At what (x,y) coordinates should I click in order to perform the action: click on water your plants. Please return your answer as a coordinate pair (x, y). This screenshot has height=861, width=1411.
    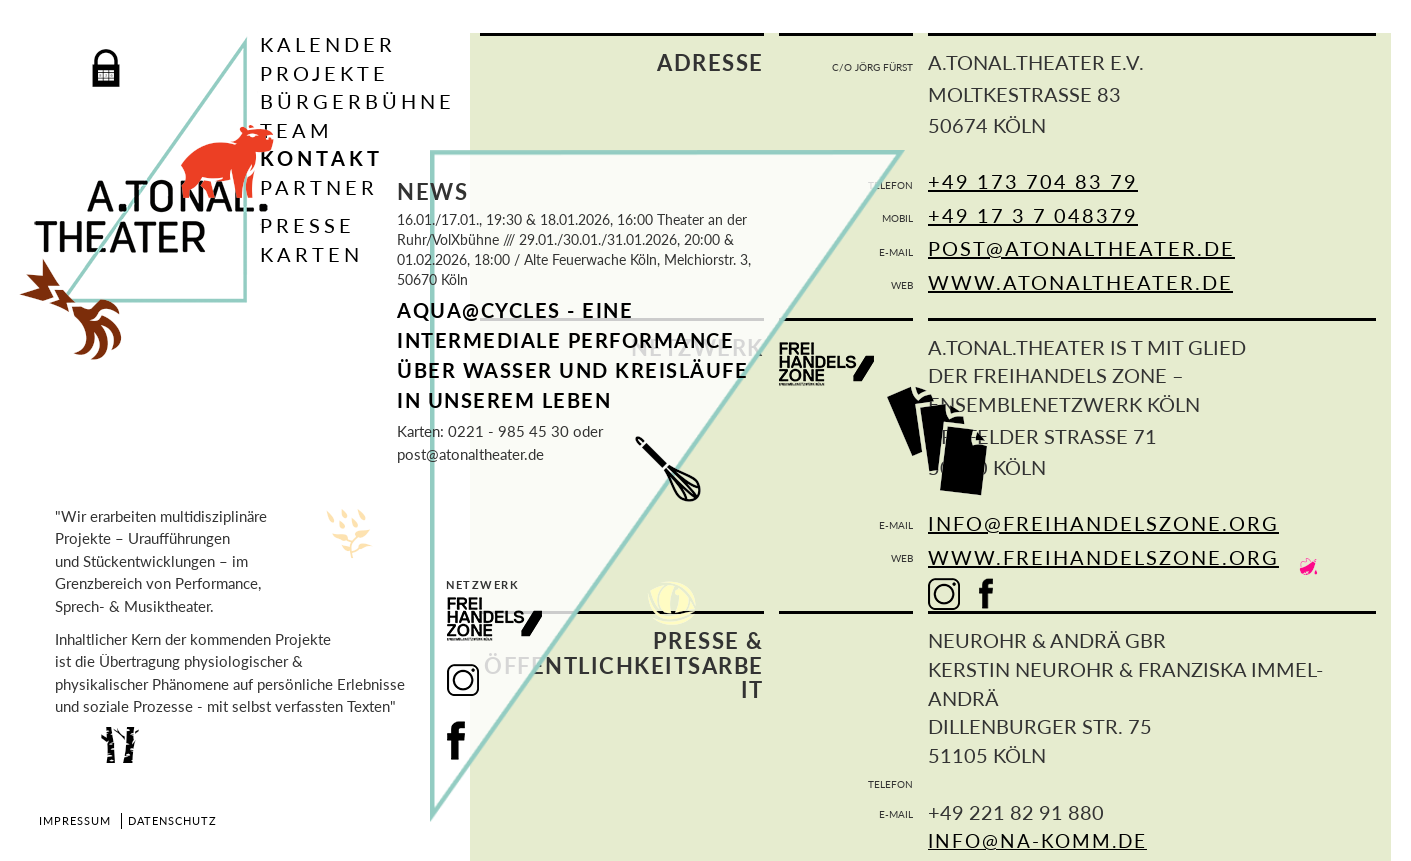
    Looking at the image, I should click on (351, 533).